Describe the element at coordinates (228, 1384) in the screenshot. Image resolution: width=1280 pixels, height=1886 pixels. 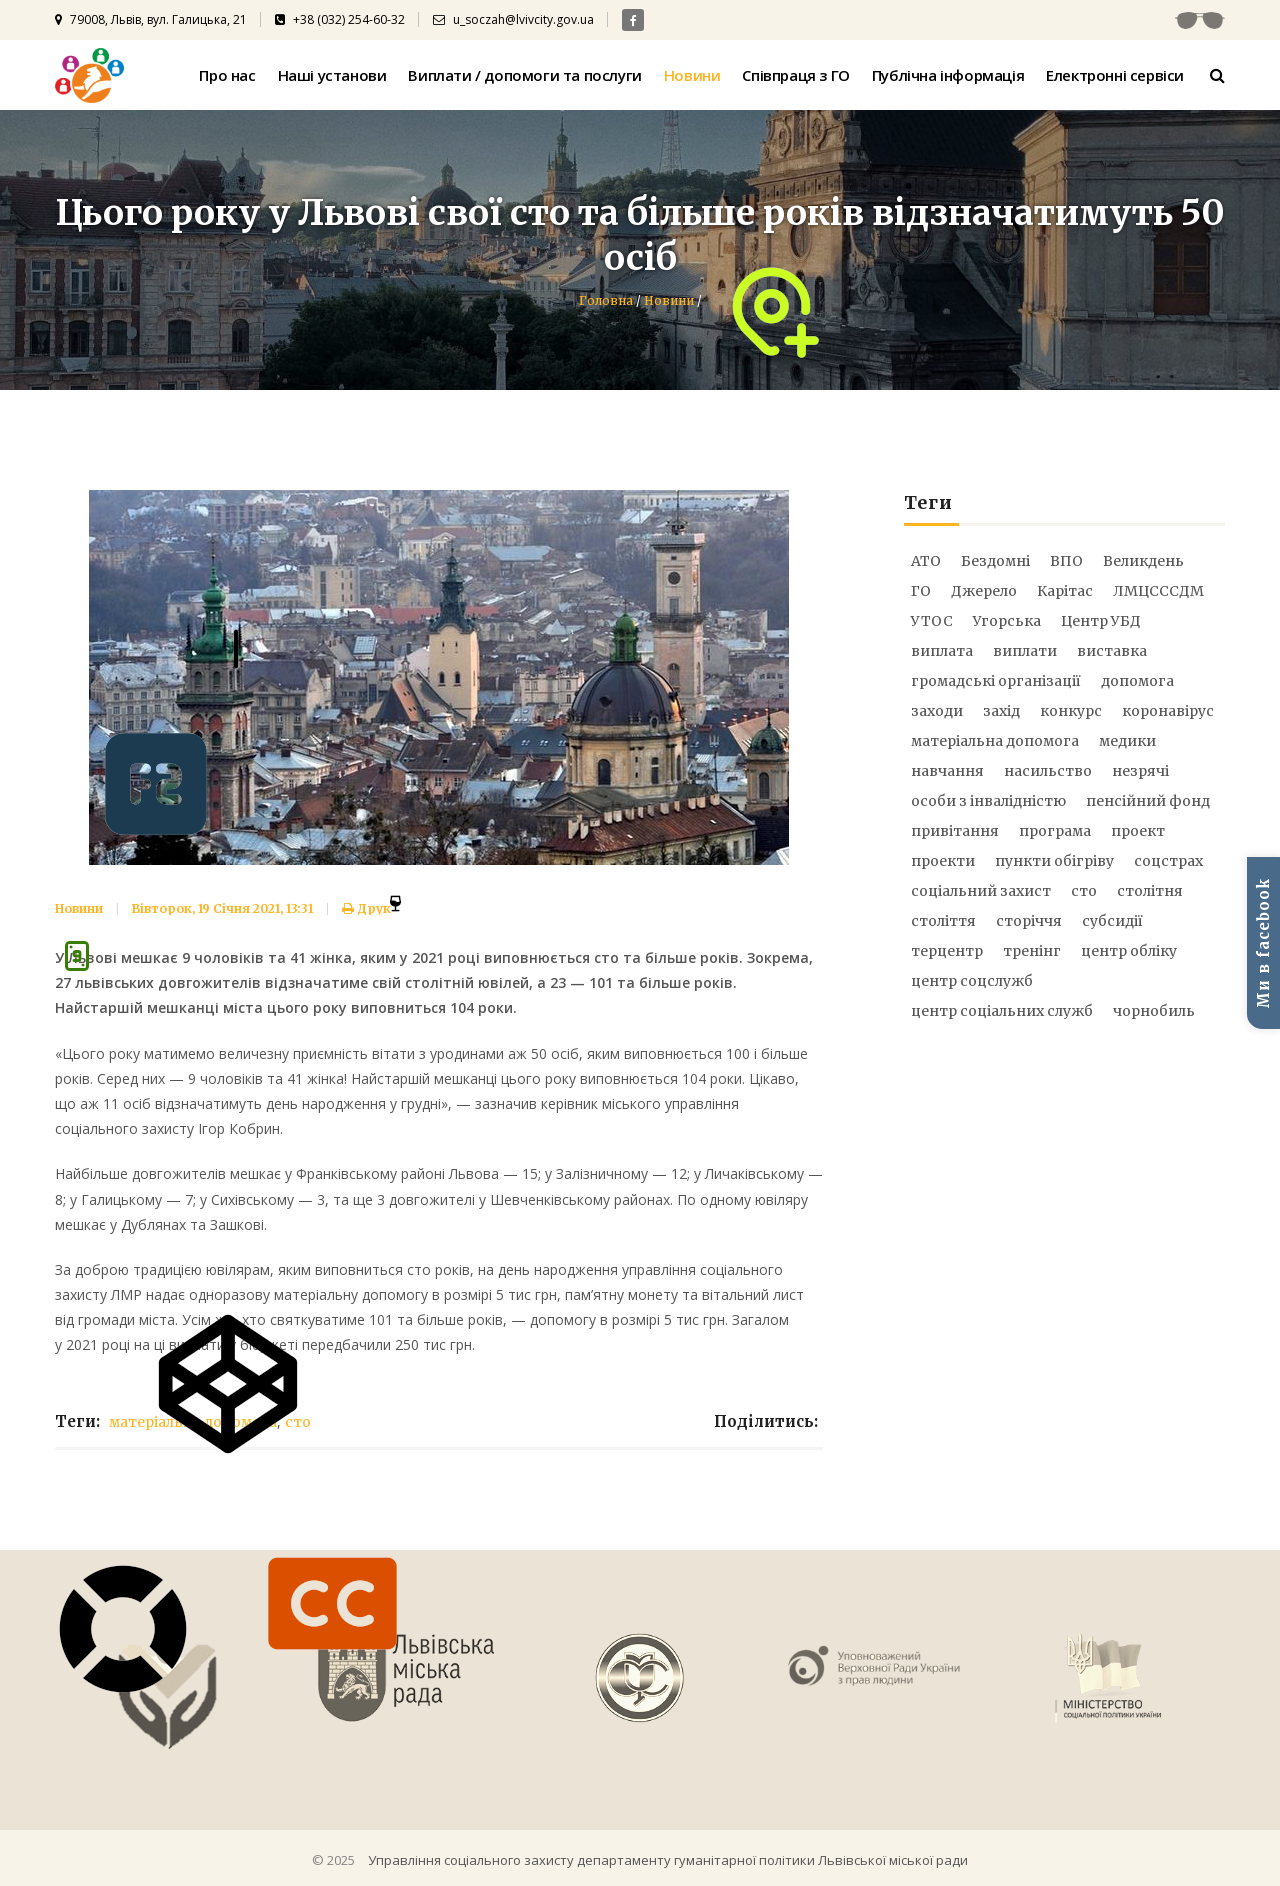
I see `open CodePen website` at that location.